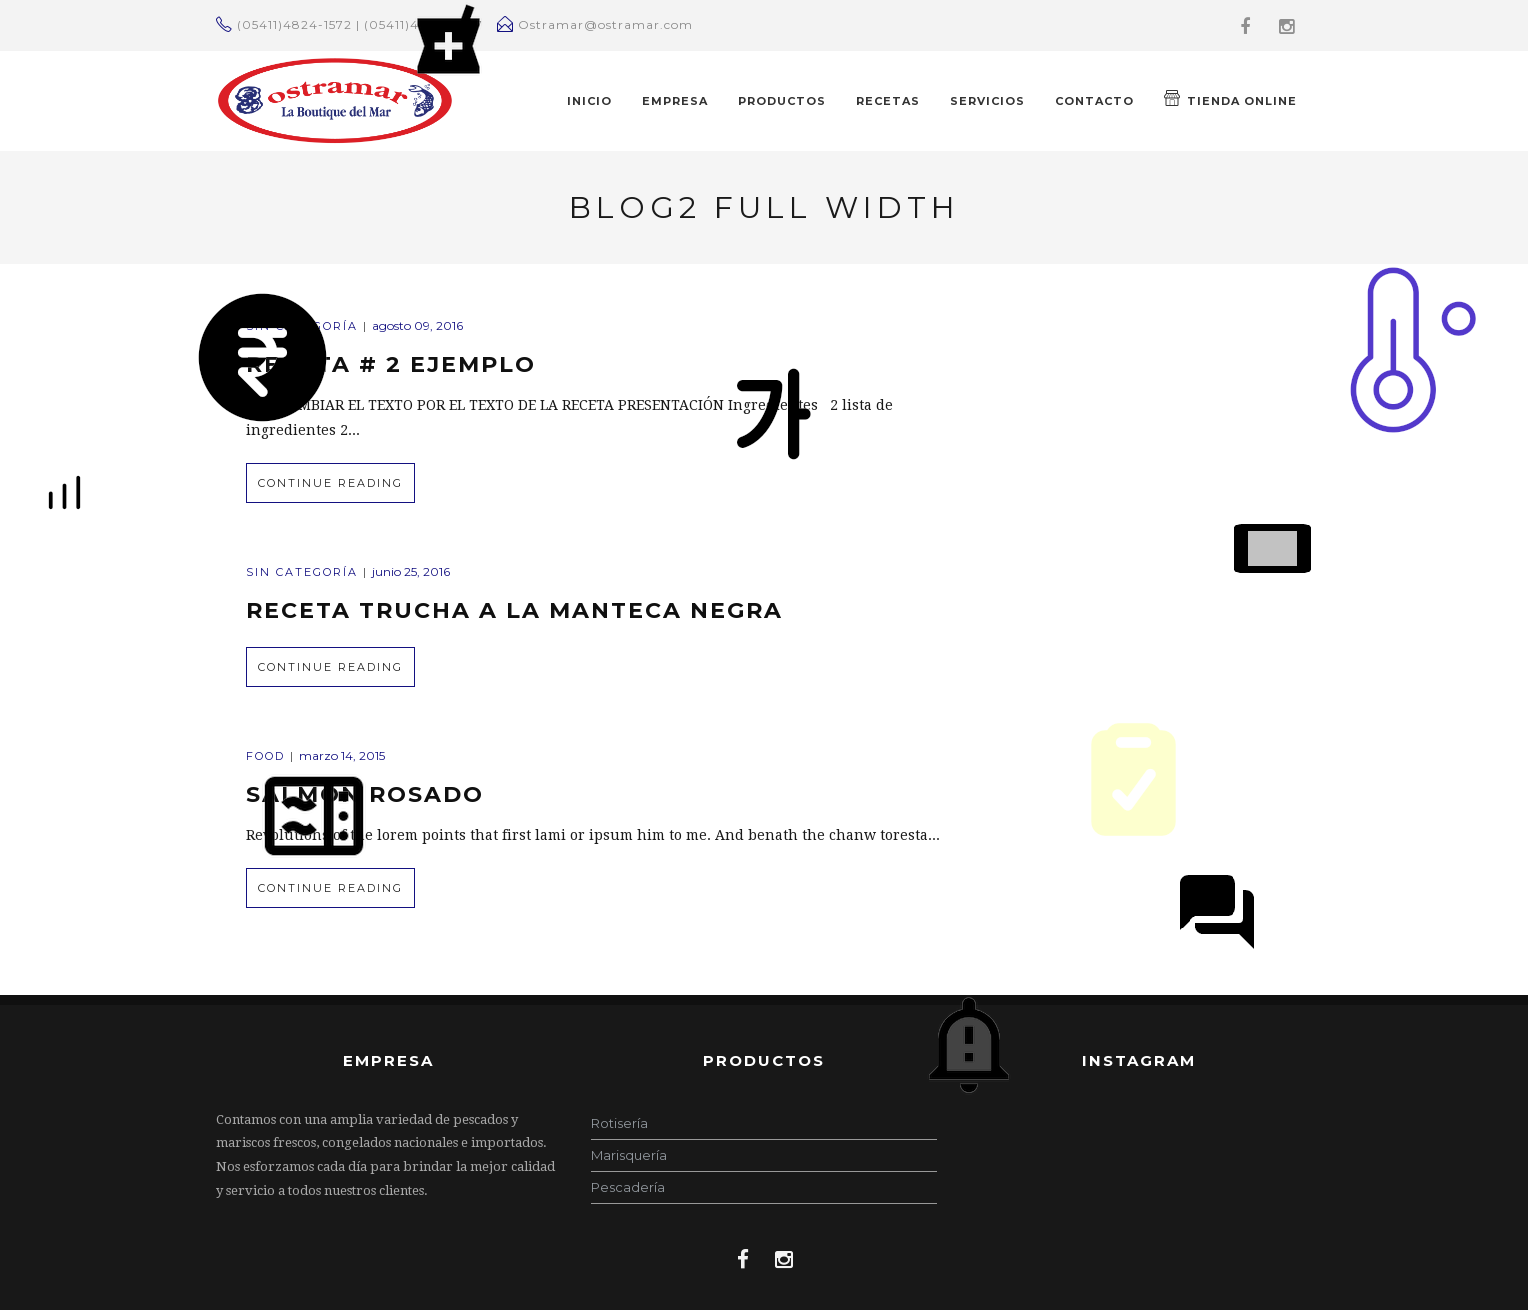 The height and width of the screenshot is (1310, 1528). What do you see at coordinates (1399, 350) in the screenshot?
I see `view current temperature` at bounding box center [1399, 350].